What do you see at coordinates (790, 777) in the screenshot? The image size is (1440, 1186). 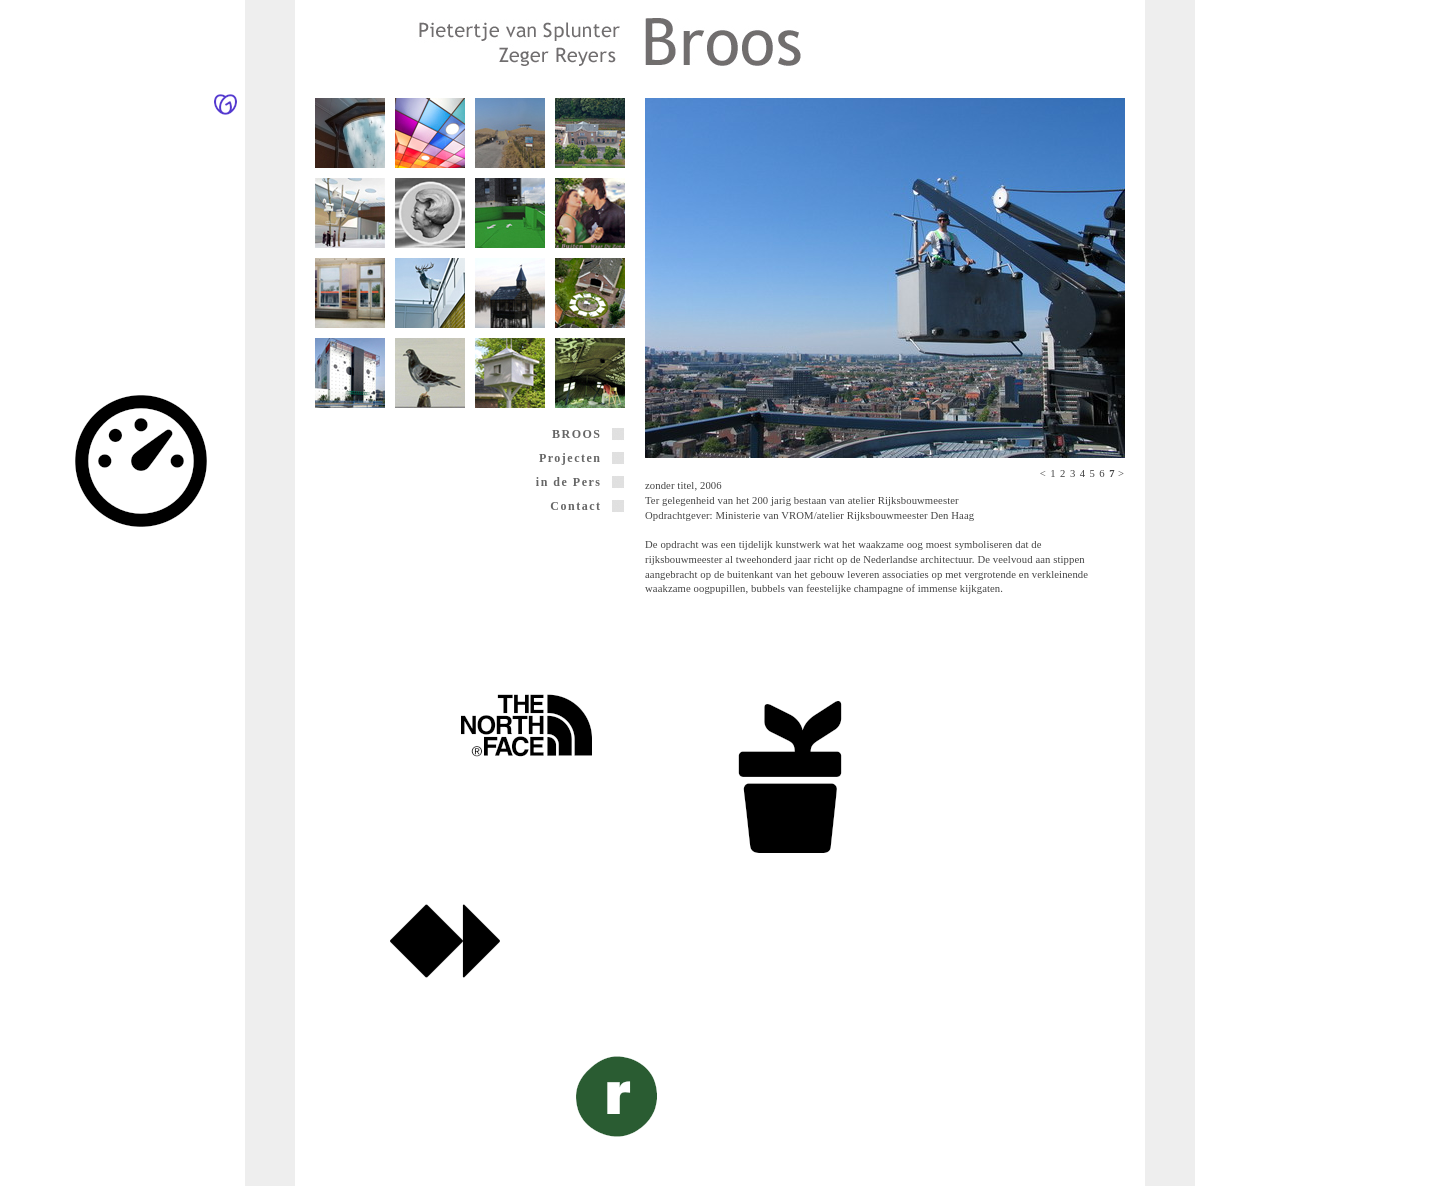 I see `open the Kueski app` at bounding box center [790, 777].